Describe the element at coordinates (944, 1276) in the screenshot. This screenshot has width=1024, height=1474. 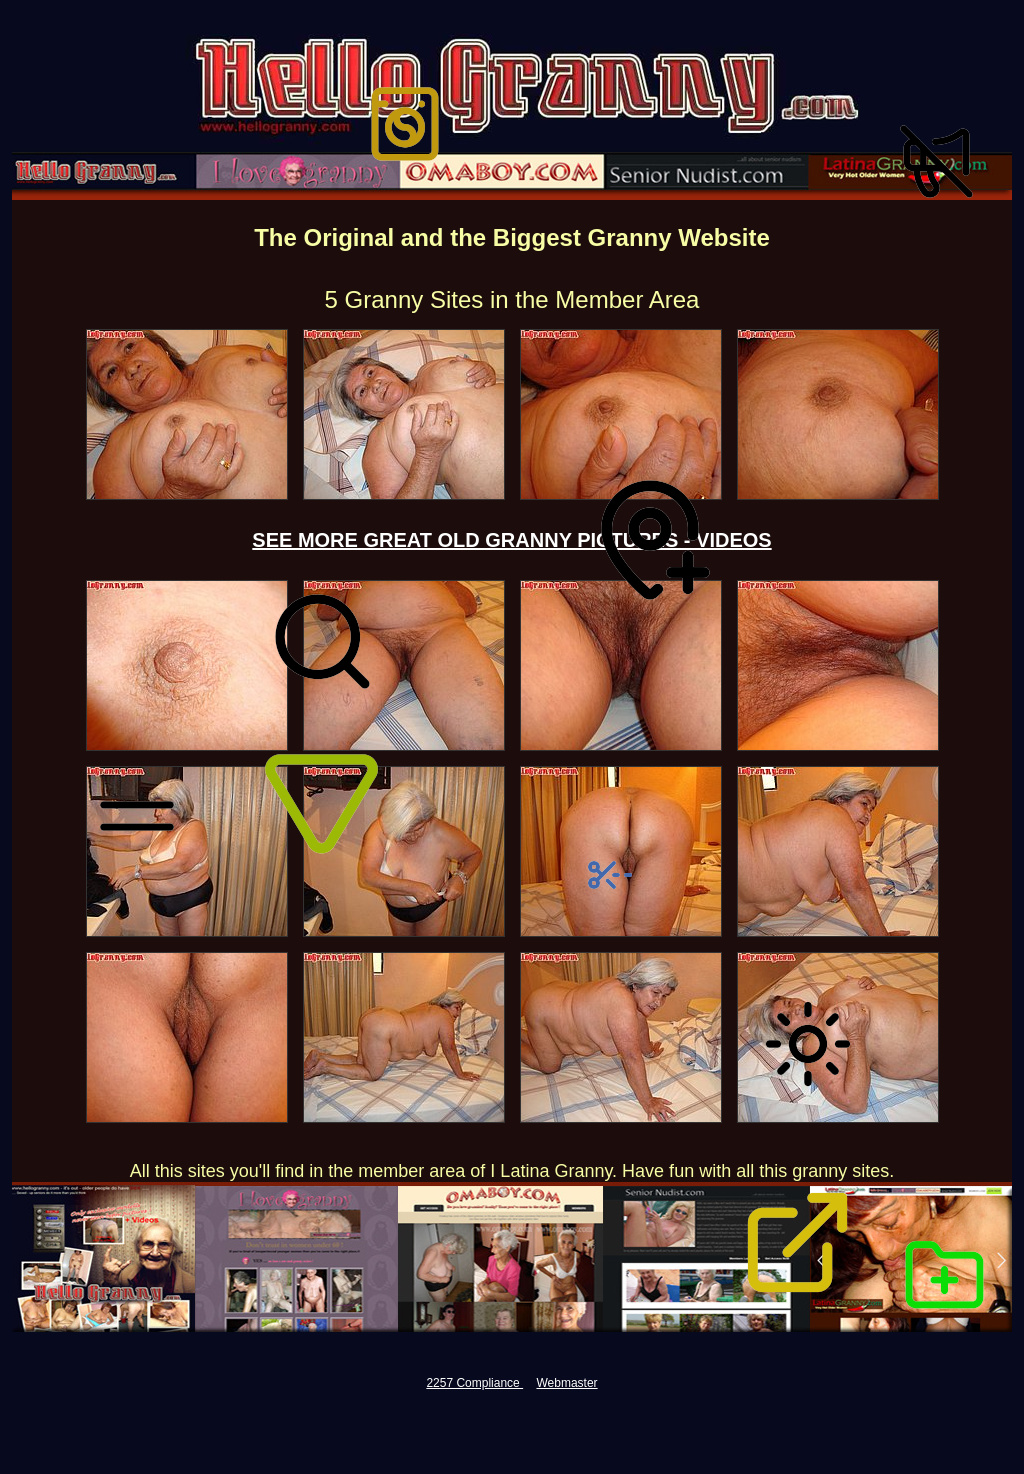
I see `create a new folder` at that location.